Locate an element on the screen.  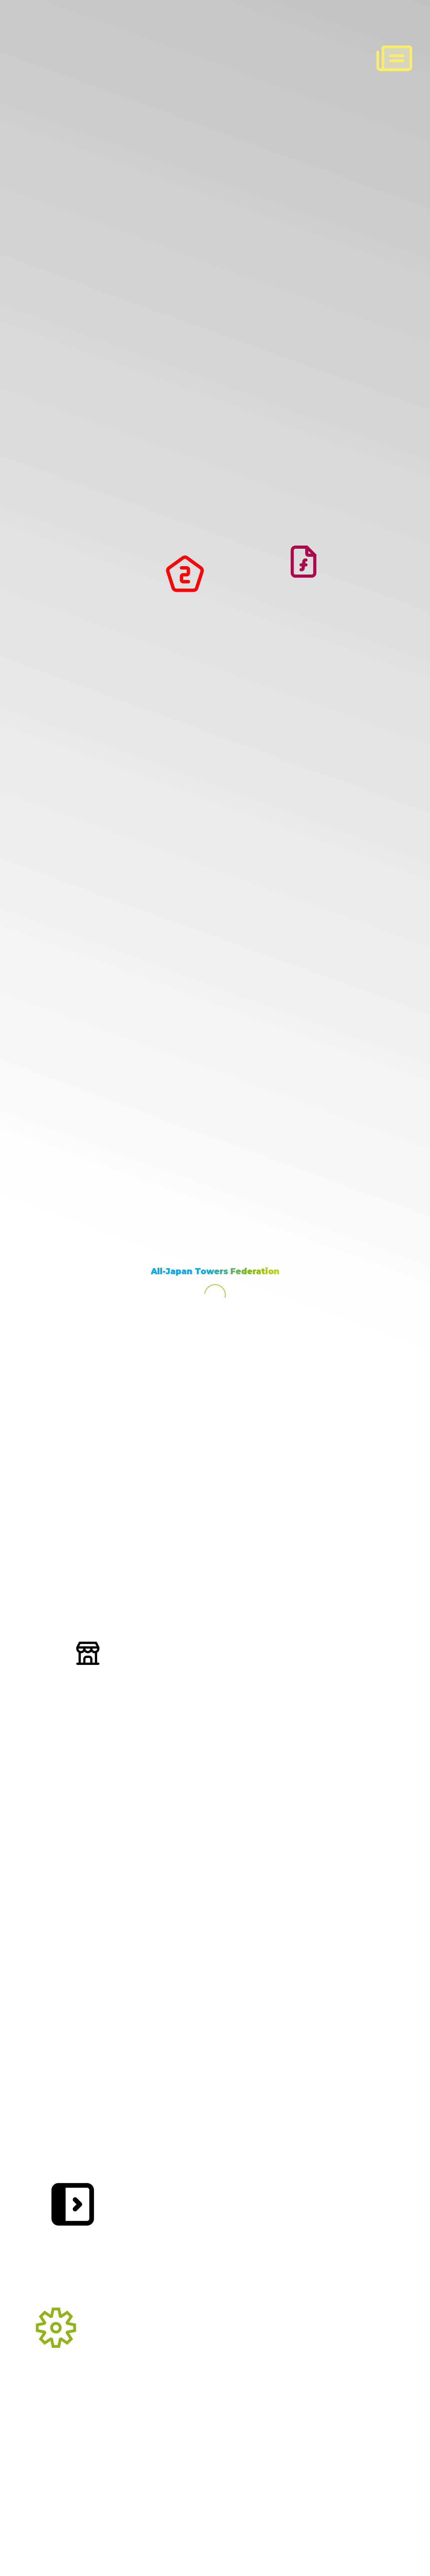
view news articles or updates is located at coordinates (395, 58).